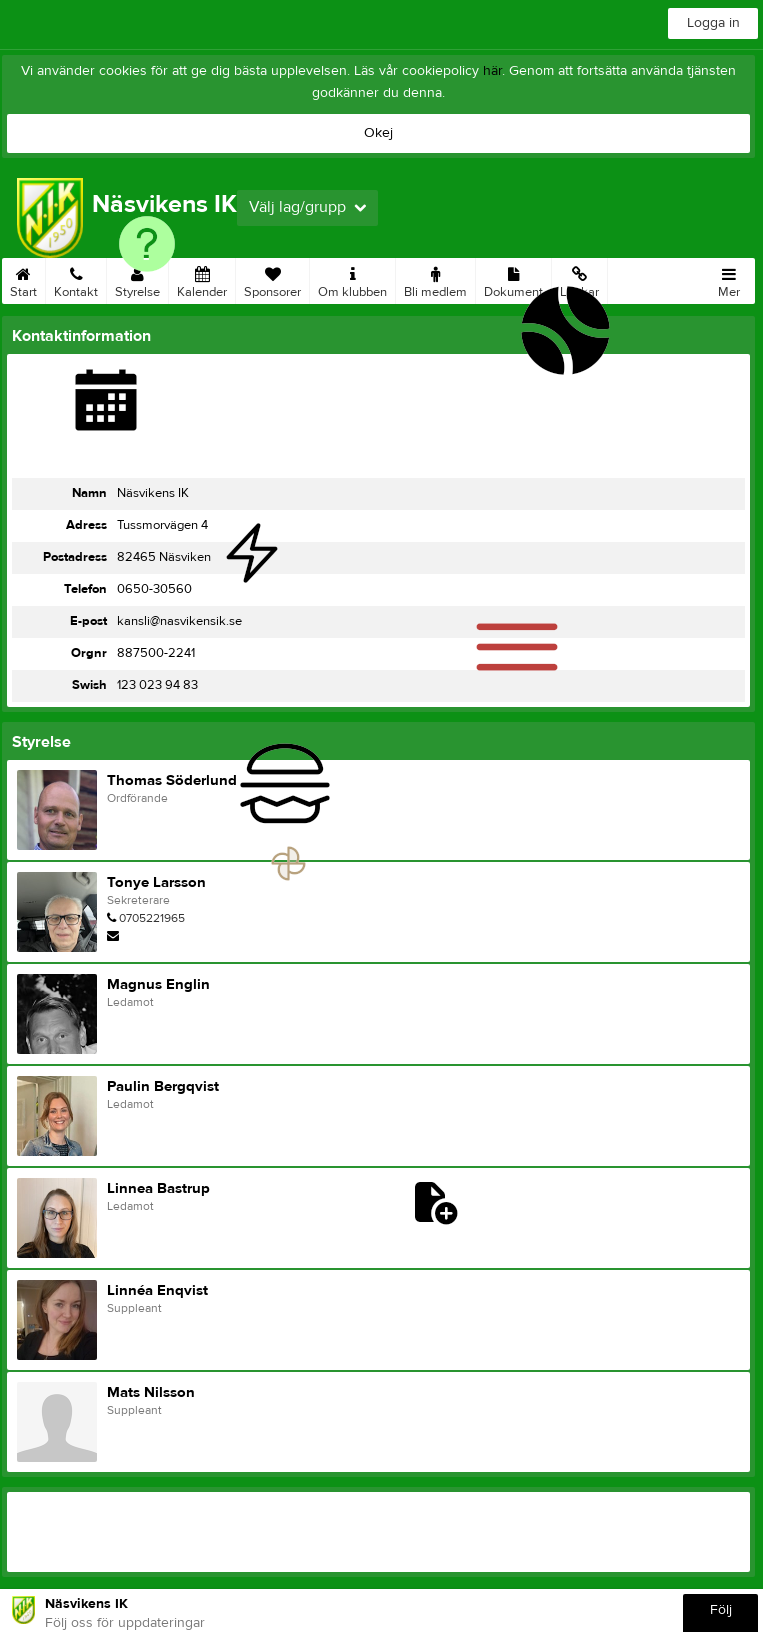 This screenshot has width=763, height=1632. What do you see at coordinates (517, 647) in the screenshot?
I see `open navigation menu` at bounding box center [517, 647].